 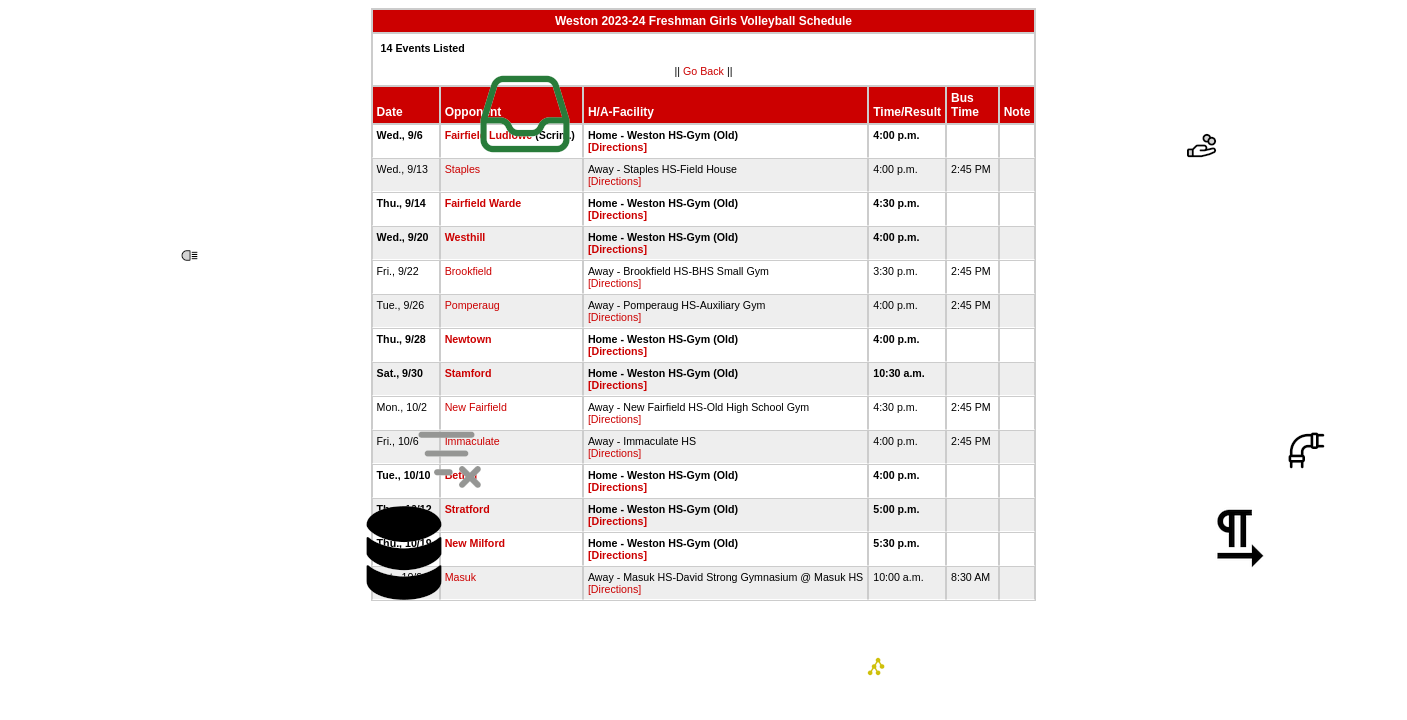 What do you see at coordinates (446, 453) in the screenshot?
I see `clear all active filters` at bounding box center [446, 453].